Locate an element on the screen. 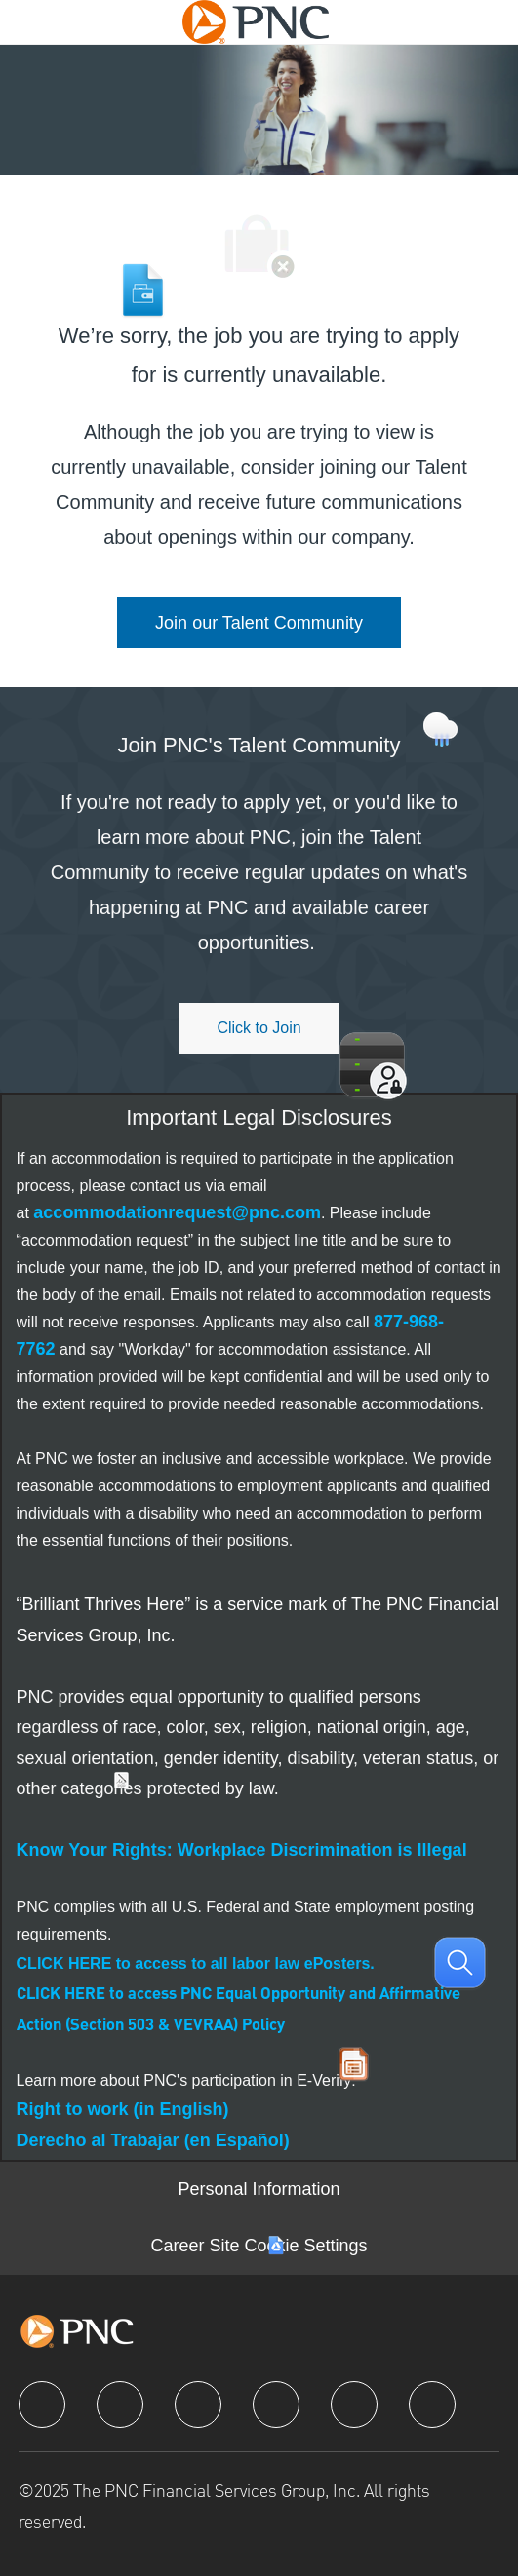 Image resolution: width=518 pixels, height=2576 pixels. apple wallet pass file is located at coordinates (142, 290).